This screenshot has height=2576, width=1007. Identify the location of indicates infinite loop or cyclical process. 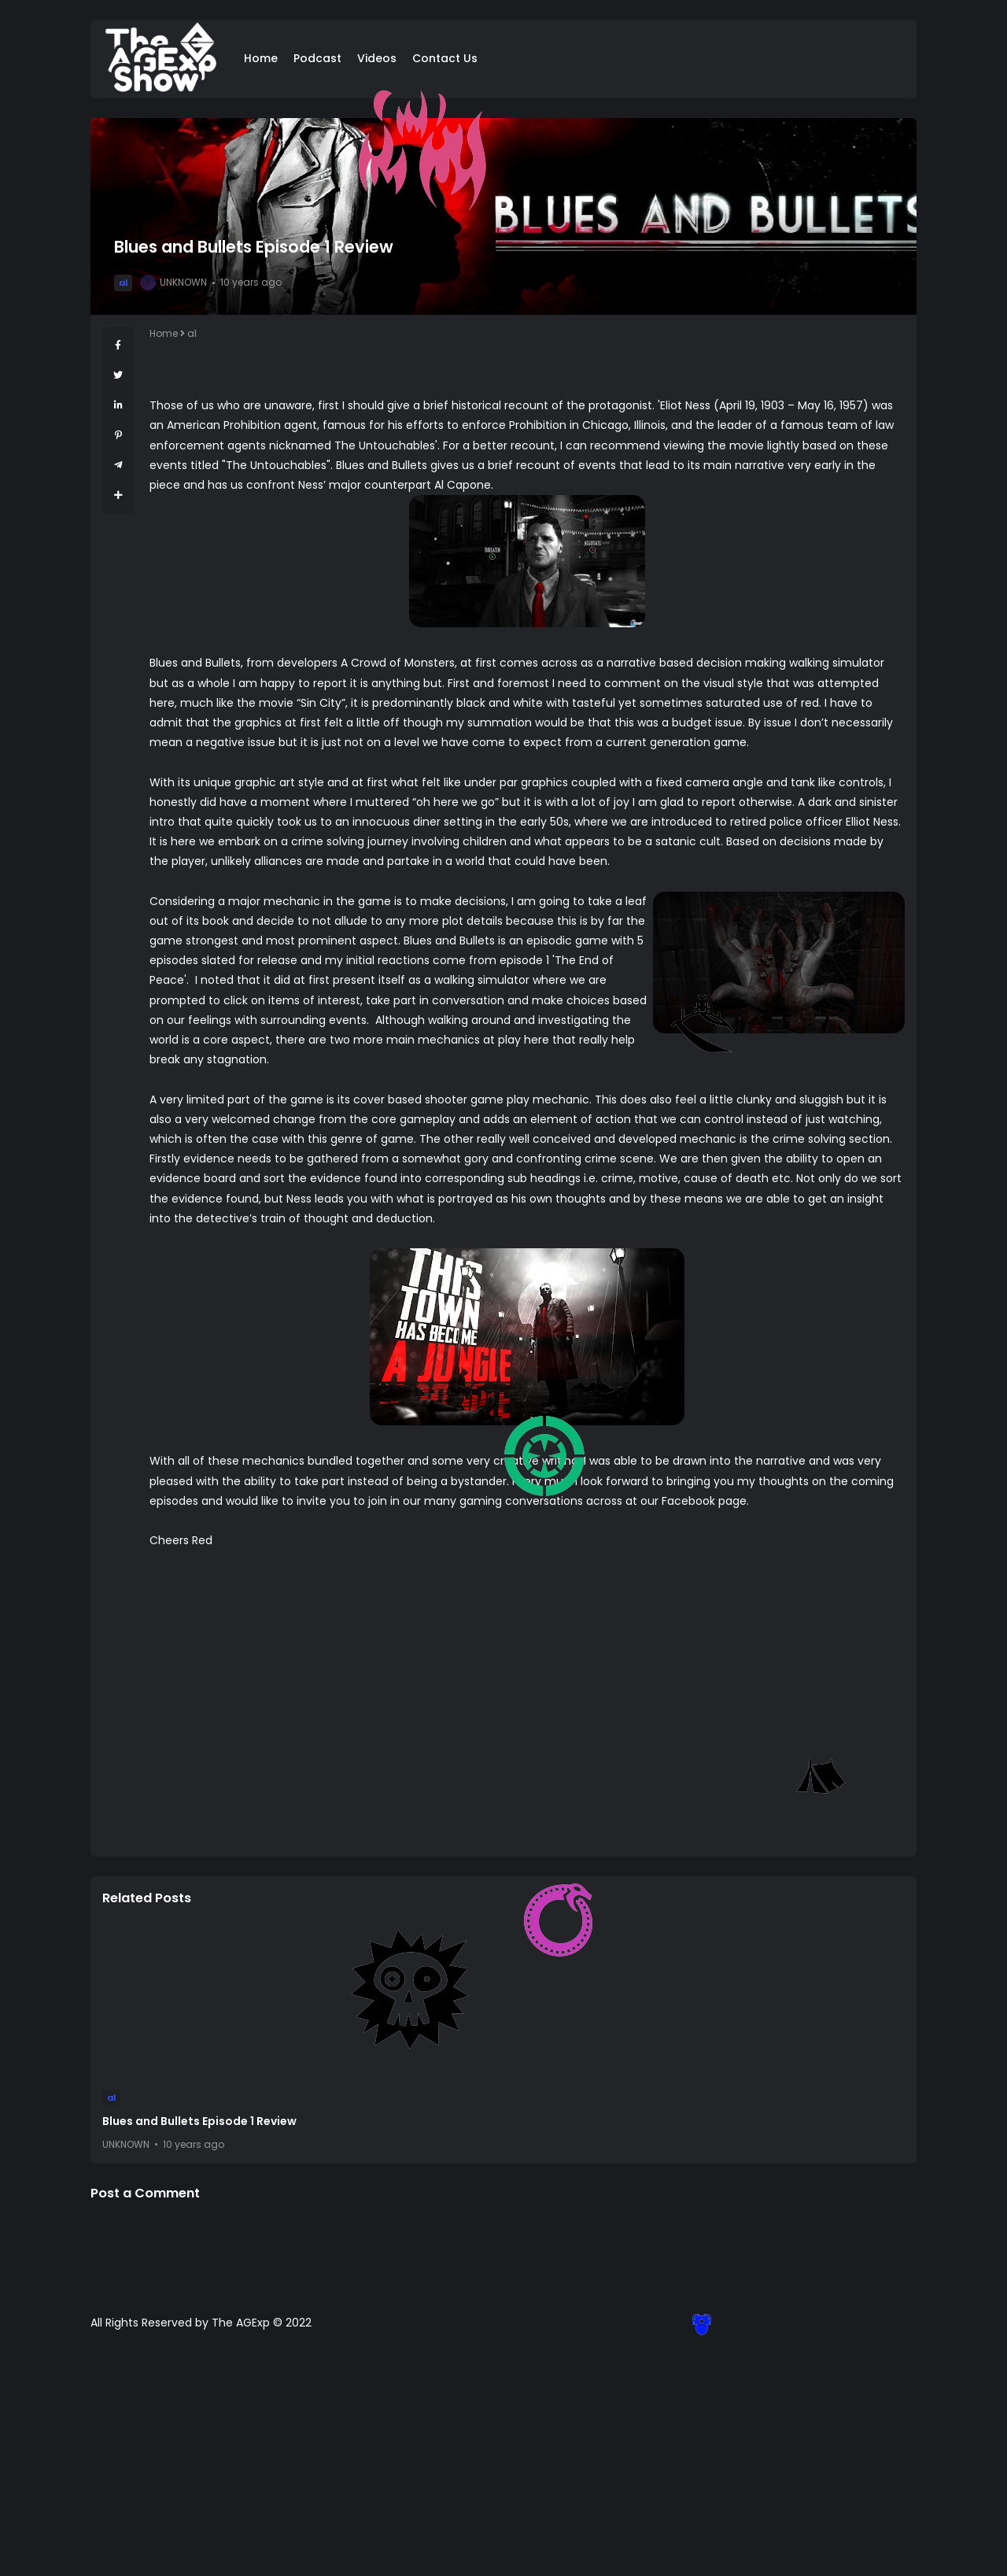
(558, 1920).